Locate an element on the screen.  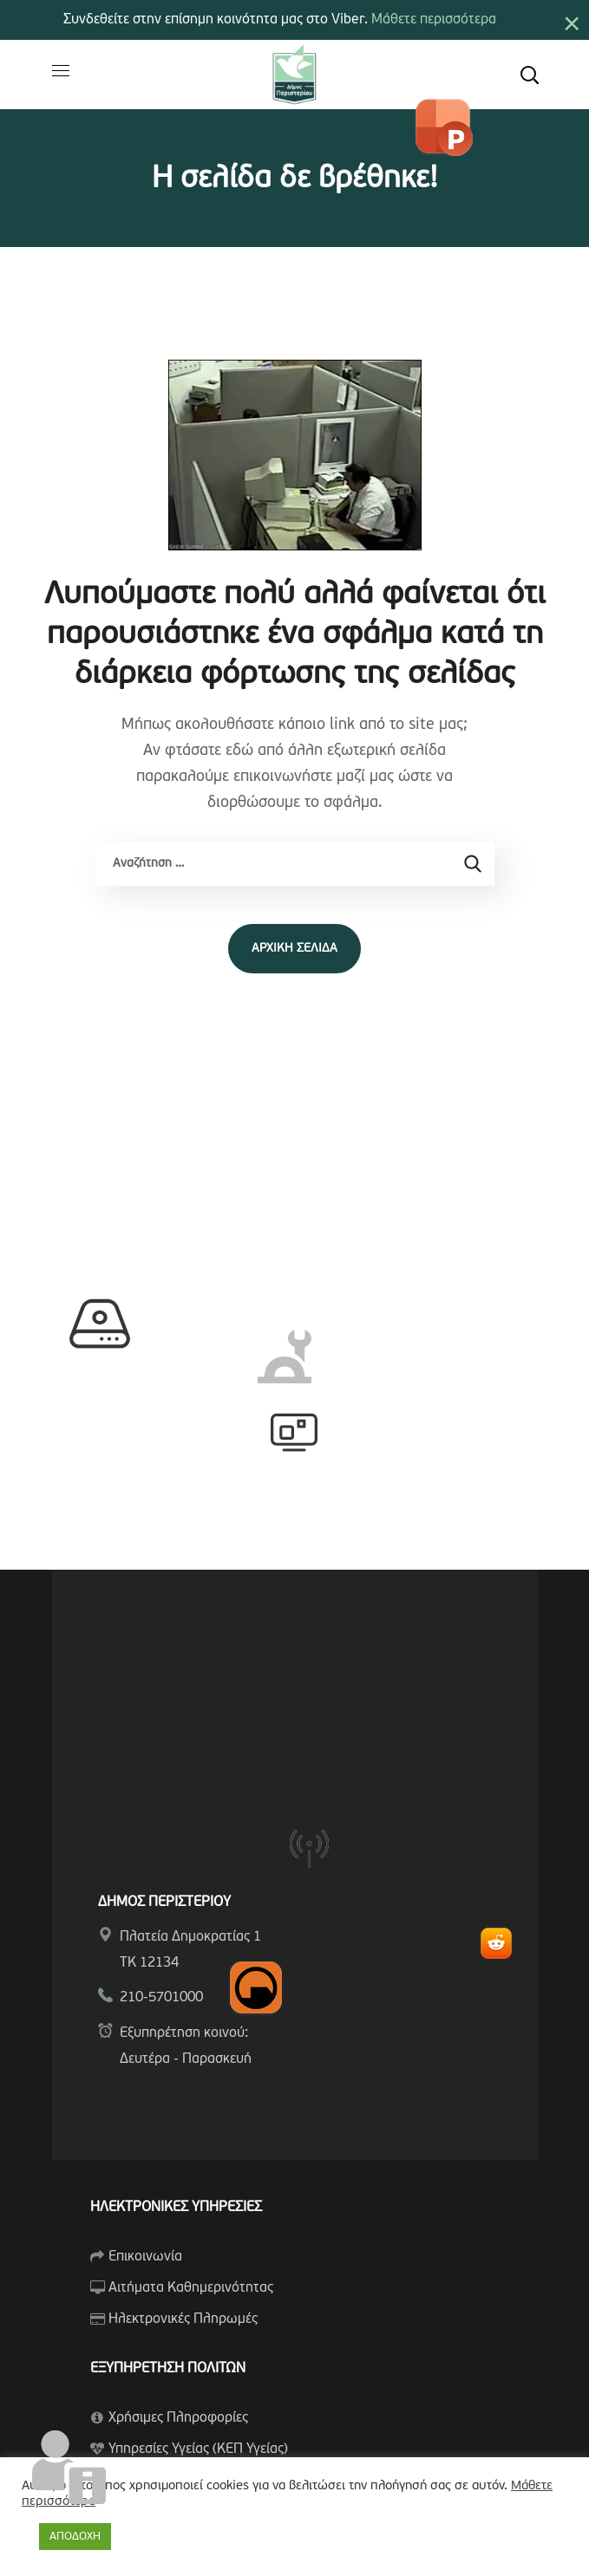
access remote desktop settings is located at coordinates (294, 1431).